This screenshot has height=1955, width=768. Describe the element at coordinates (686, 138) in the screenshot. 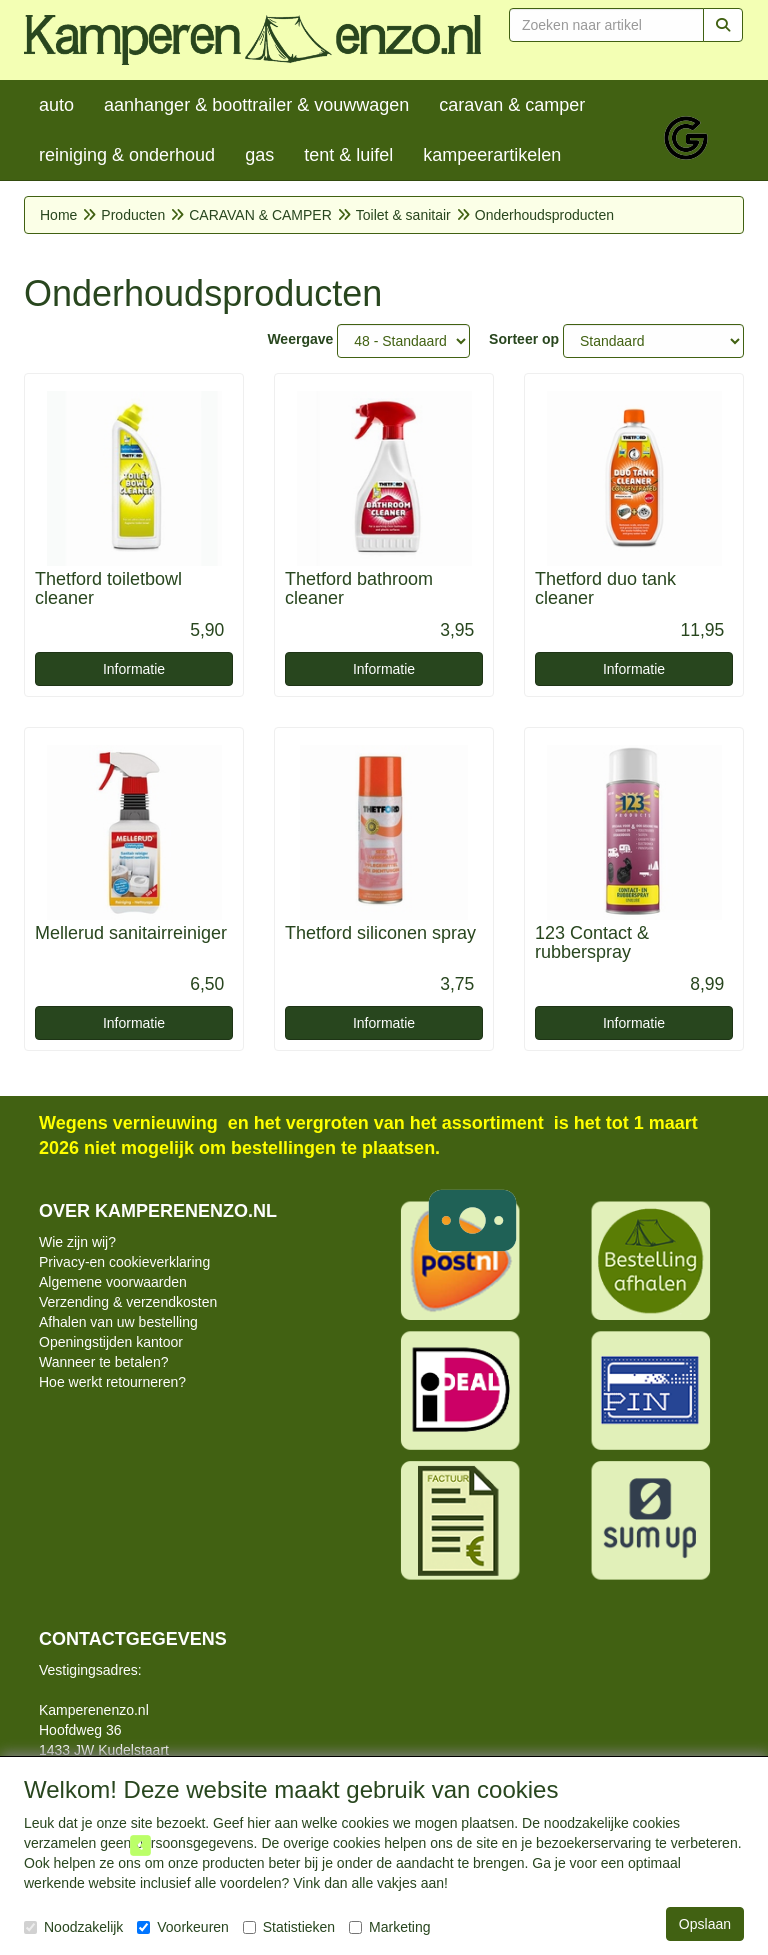

I see `sign in with Google` at that location.